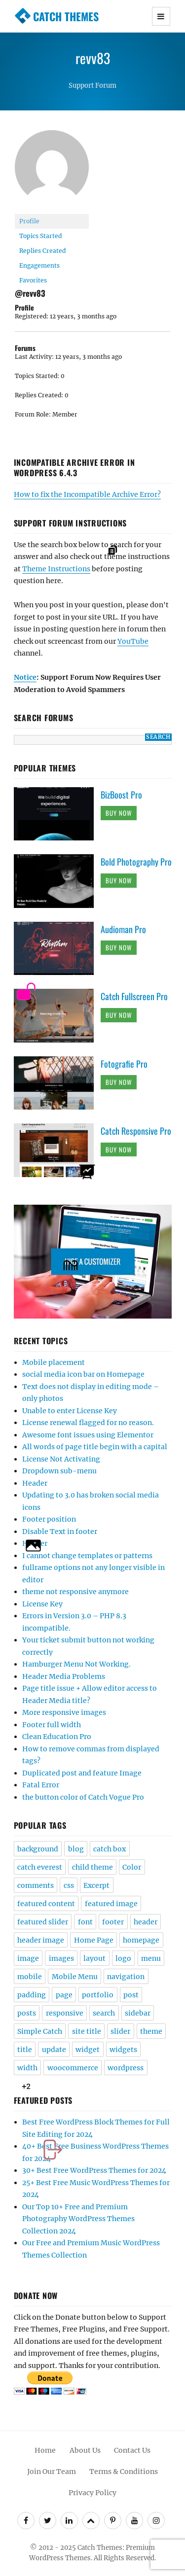 Image resolution: width=185 pixels, height=2576 pixels. What do you see at coordinates (112, 550) in the screenshot?
I see `view clipboard with list items` at bounding box center [112, 550].